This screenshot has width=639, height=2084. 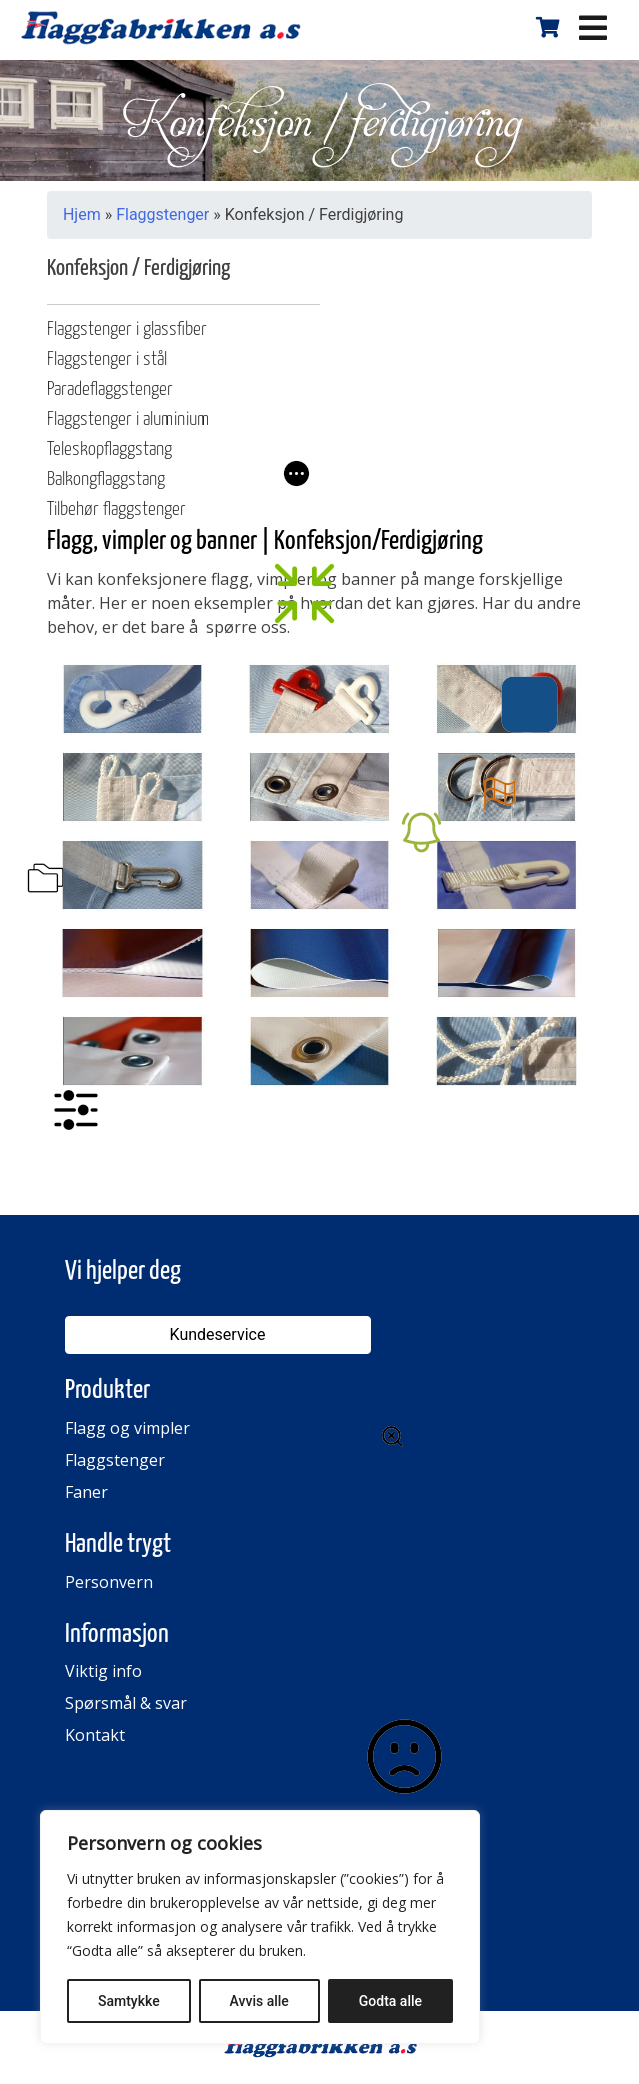 I want to click on indicates new notifications or alerts, so click(x=421, y=832).